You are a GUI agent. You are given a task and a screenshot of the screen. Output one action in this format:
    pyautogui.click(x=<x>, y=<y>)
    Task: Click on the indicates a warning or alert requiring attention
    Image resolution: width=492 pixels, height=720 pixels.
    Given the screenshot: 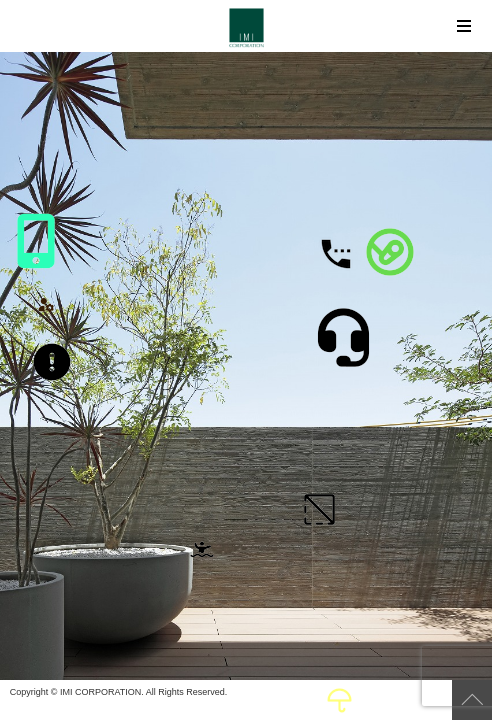 What is the action you would take?
    pyautogui.click(x=52, y=362)
    